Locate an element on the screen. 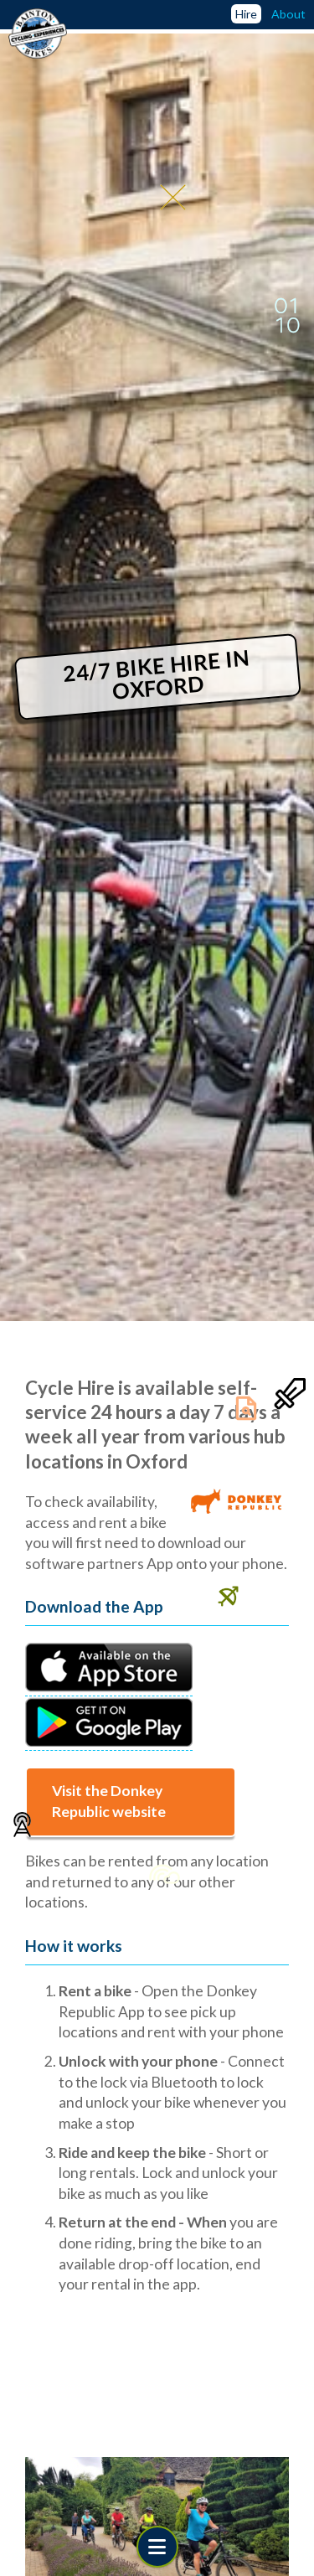  indicates cellular network signal strength is located at coordinates (22, 1825).